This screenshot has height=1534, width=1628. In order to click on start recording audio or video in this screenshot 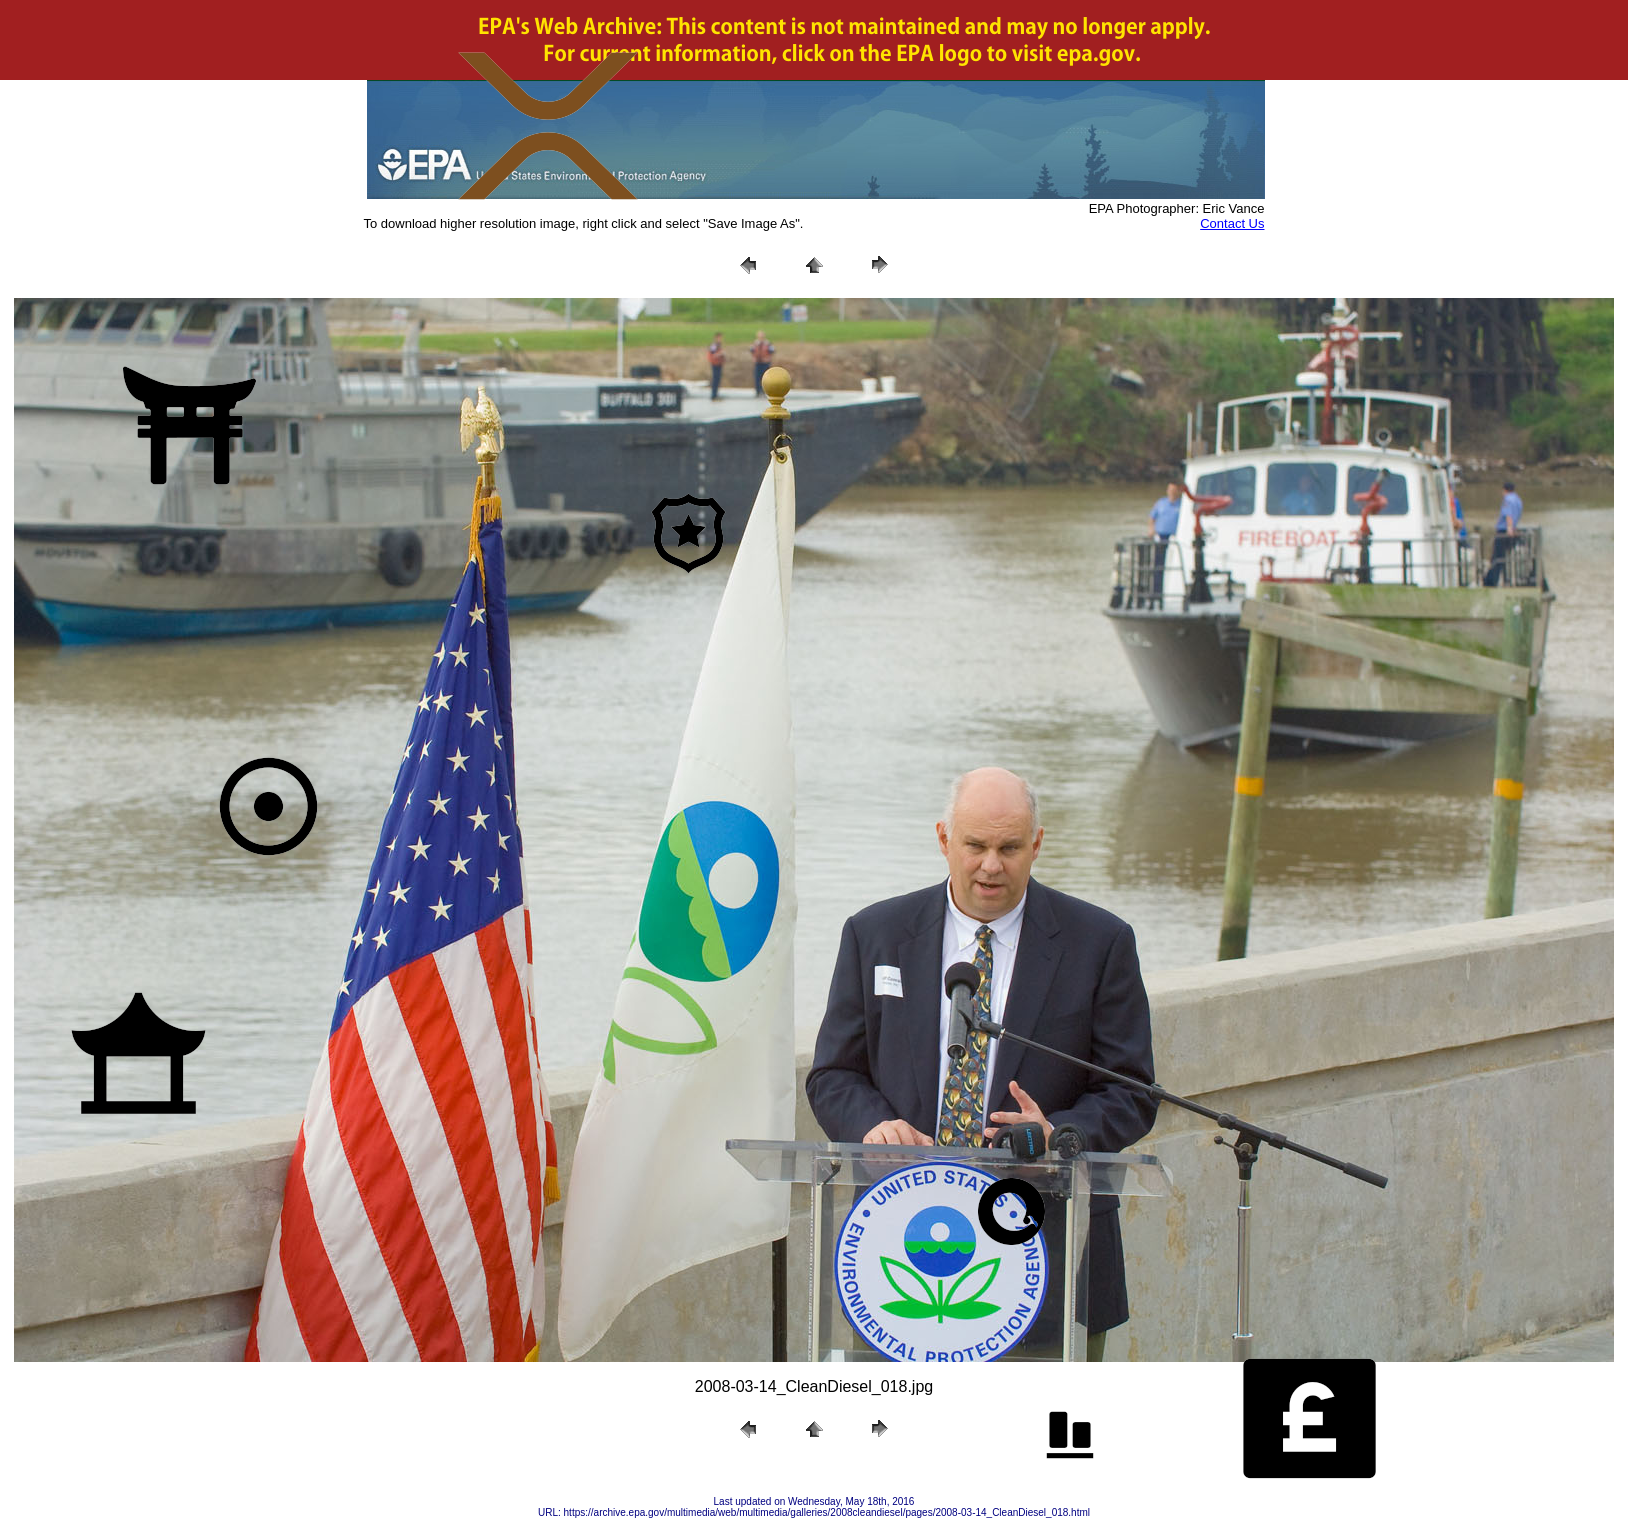, I will do `click(268, 806)`.